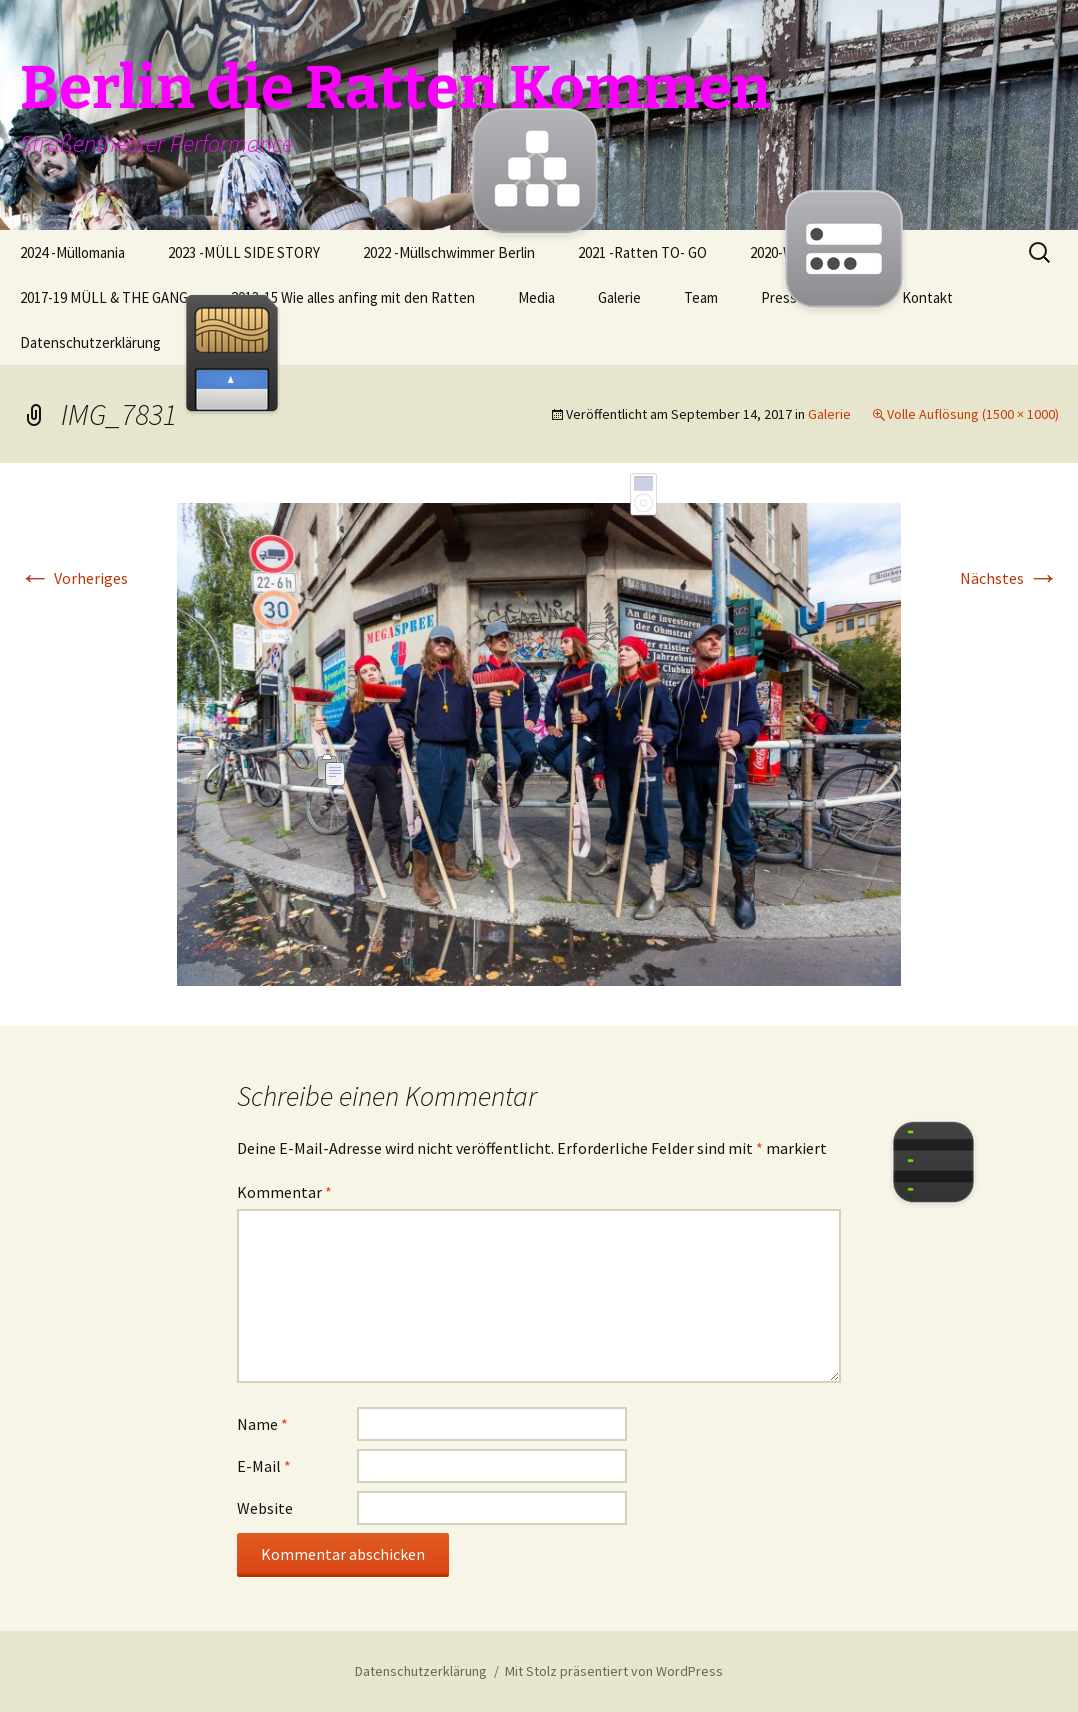 The height and width of the screenshot is (1712, 1078). Describe the element at coordinates (643, 494) in the screenshot. I see `manage connected iPod device` at that location.